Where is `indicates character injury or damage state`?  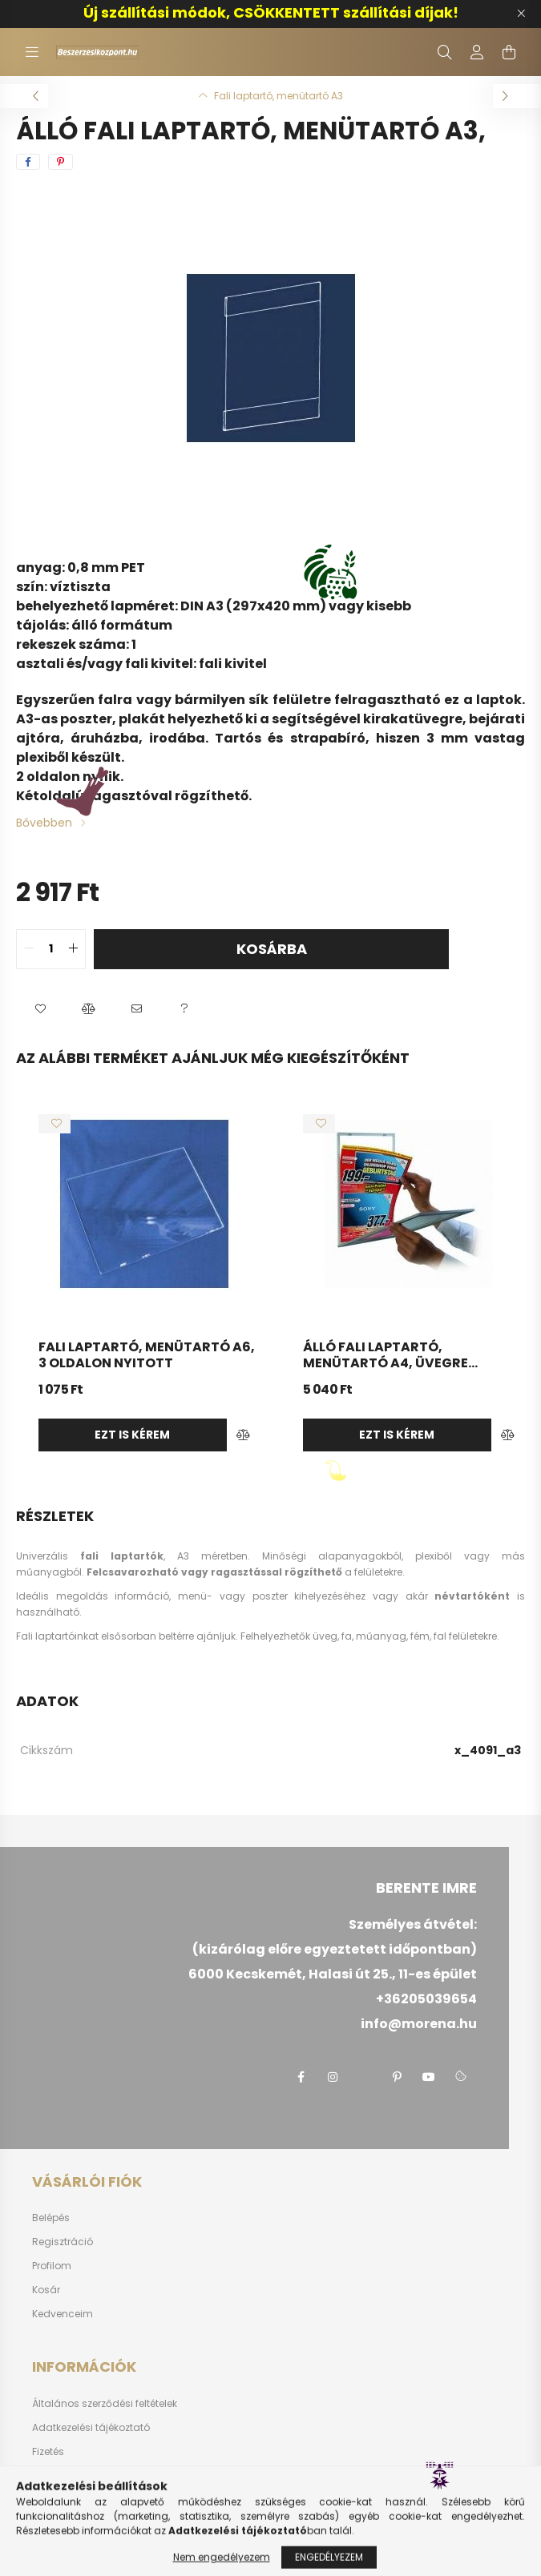 indicates character injury or damage state is located at coordinates (83, 791).